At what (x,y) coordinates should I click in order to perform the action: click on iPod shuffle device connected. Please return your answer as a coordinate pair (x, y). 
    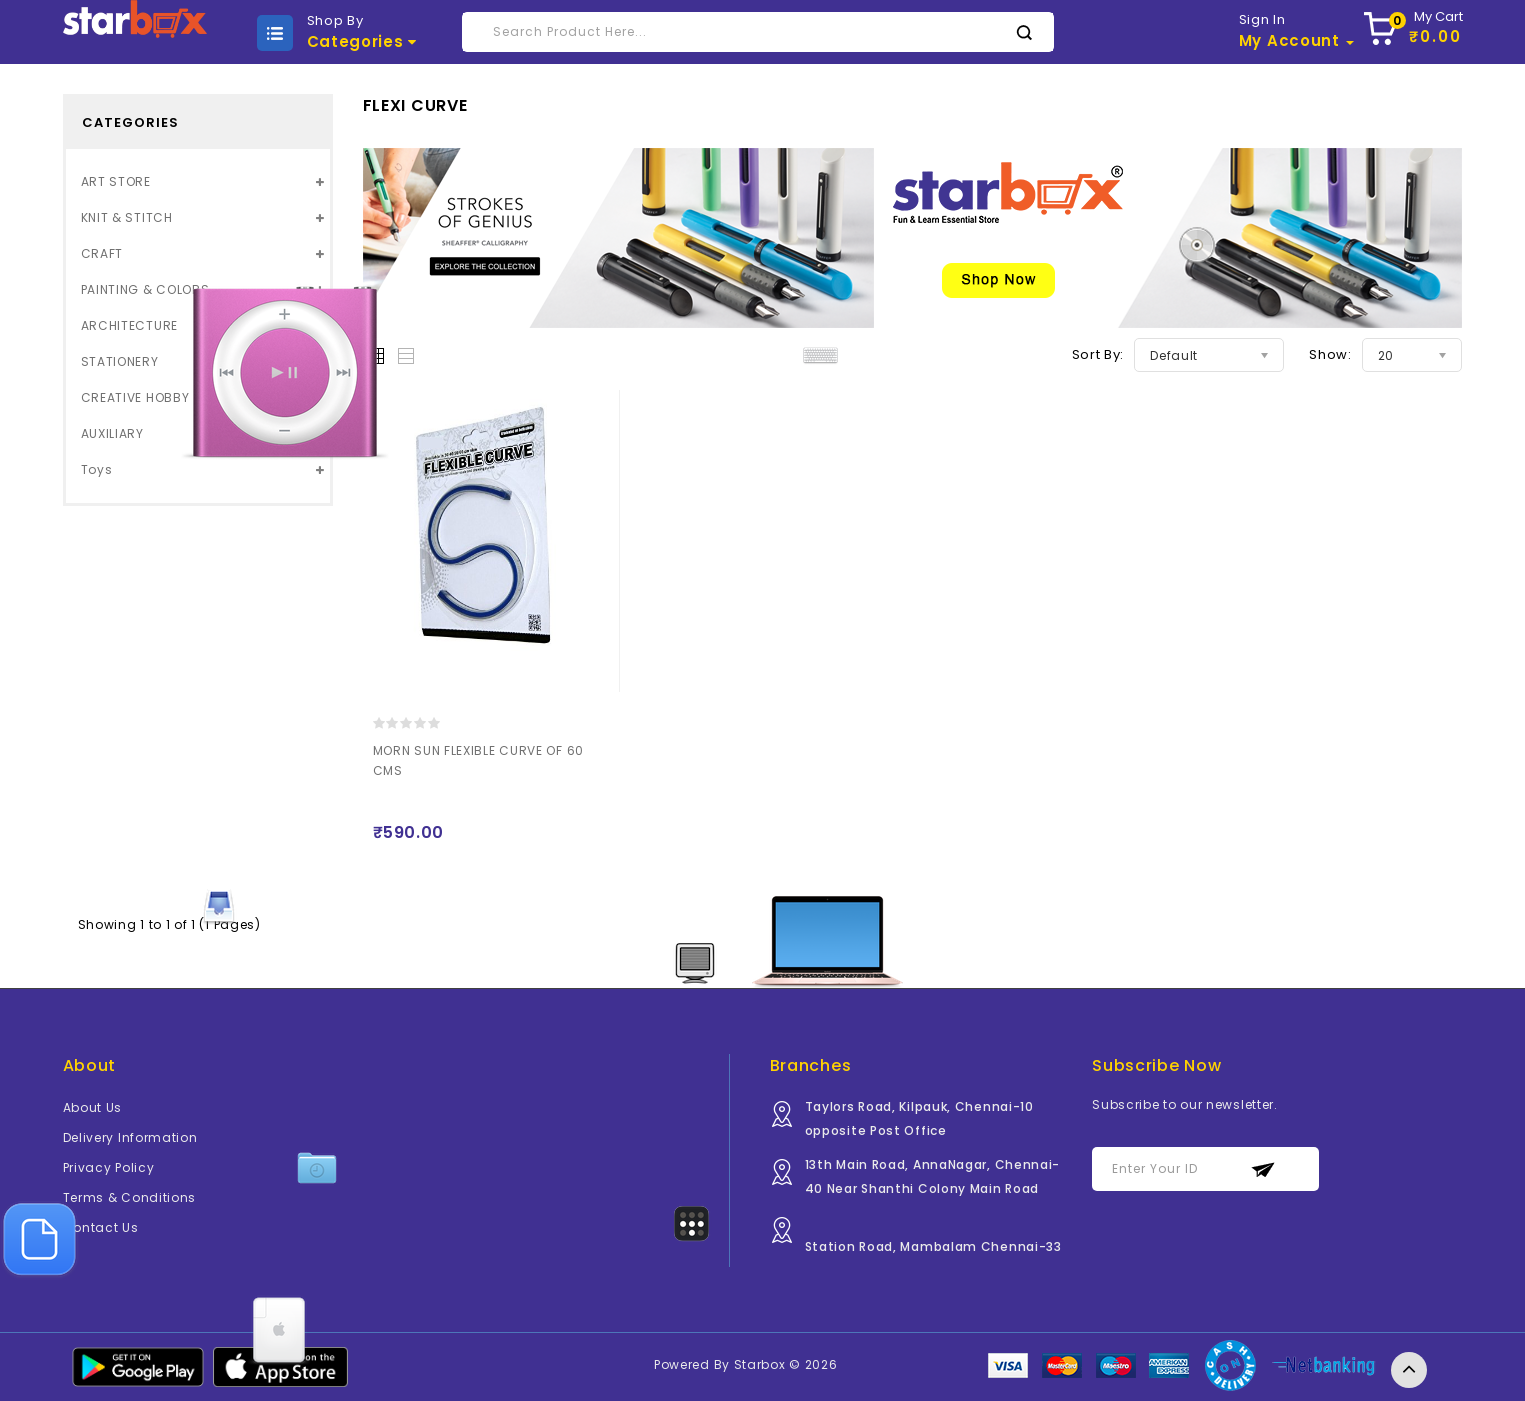
    Looking at the image, I should click on (285, 372).